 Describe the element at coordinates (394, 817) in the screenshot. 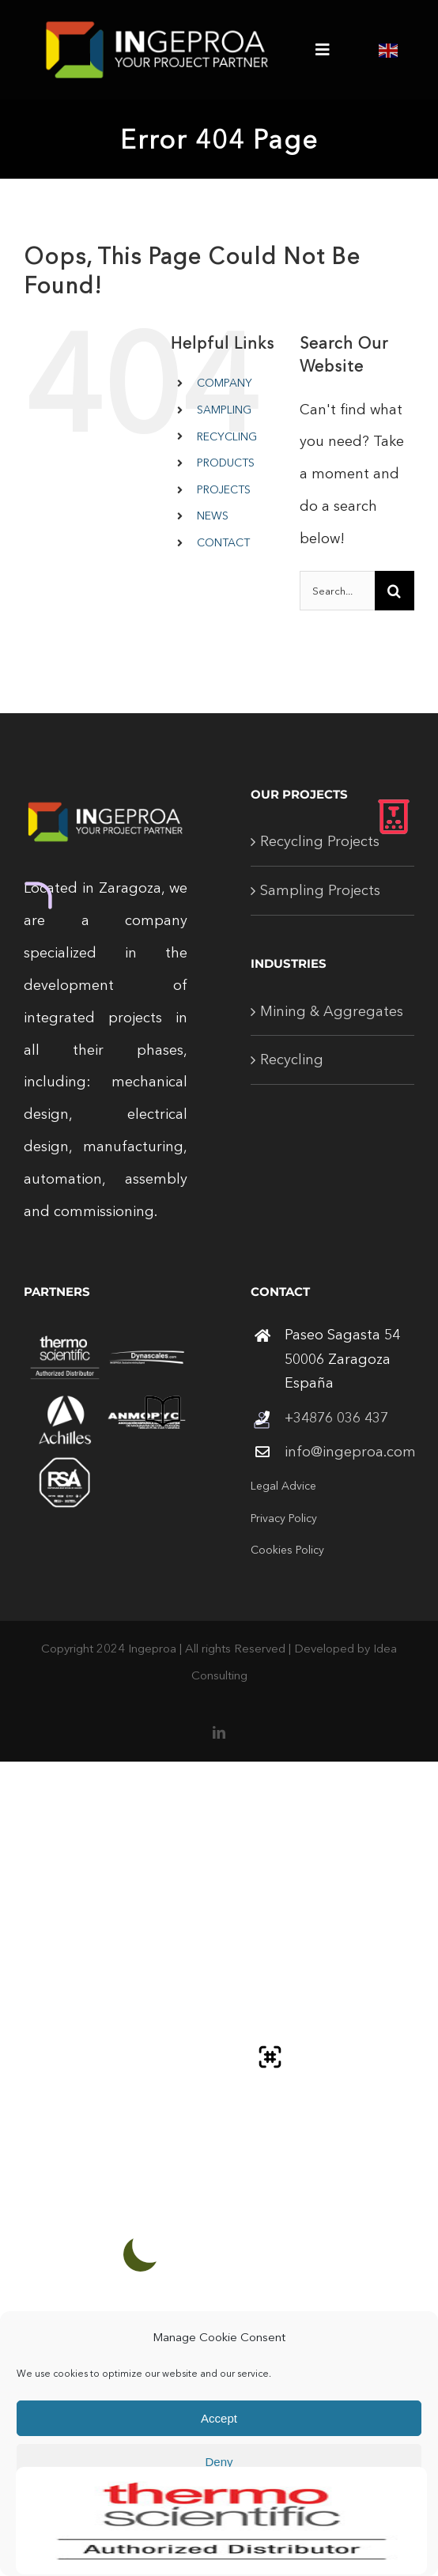

I see `view data table or spreadsheet` at that location.